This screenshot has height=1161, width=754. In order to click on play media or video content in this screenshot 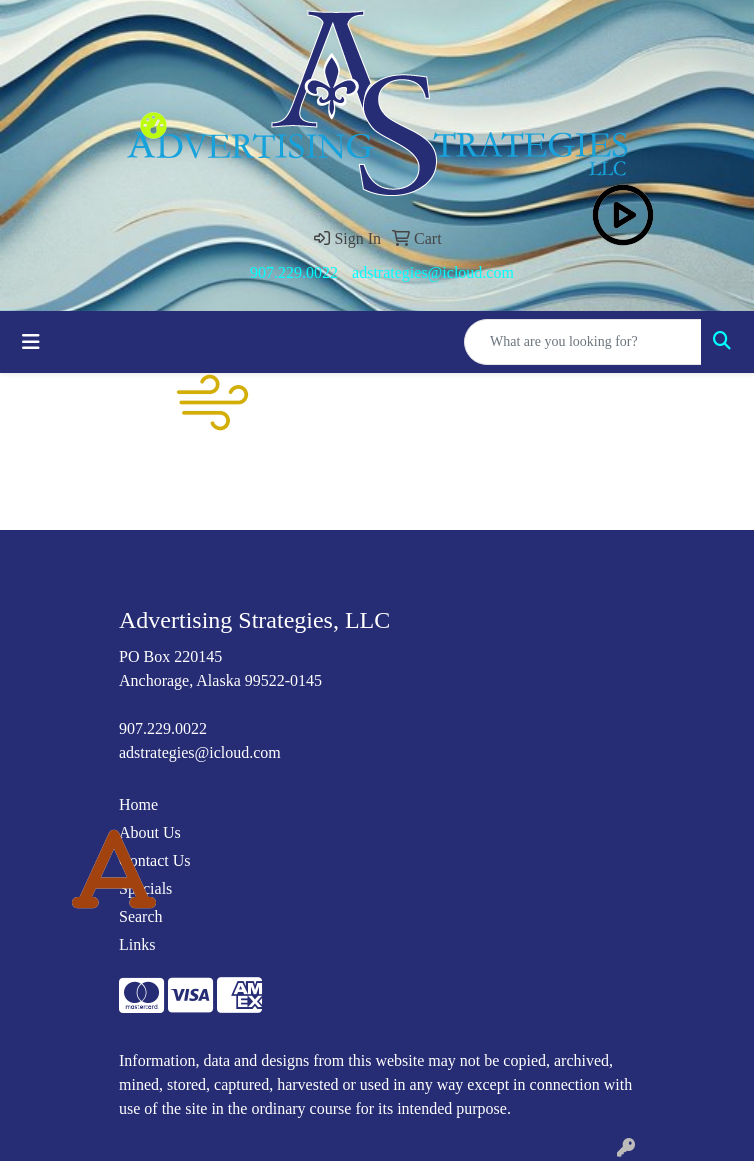, I will do `click(623, 215)`.